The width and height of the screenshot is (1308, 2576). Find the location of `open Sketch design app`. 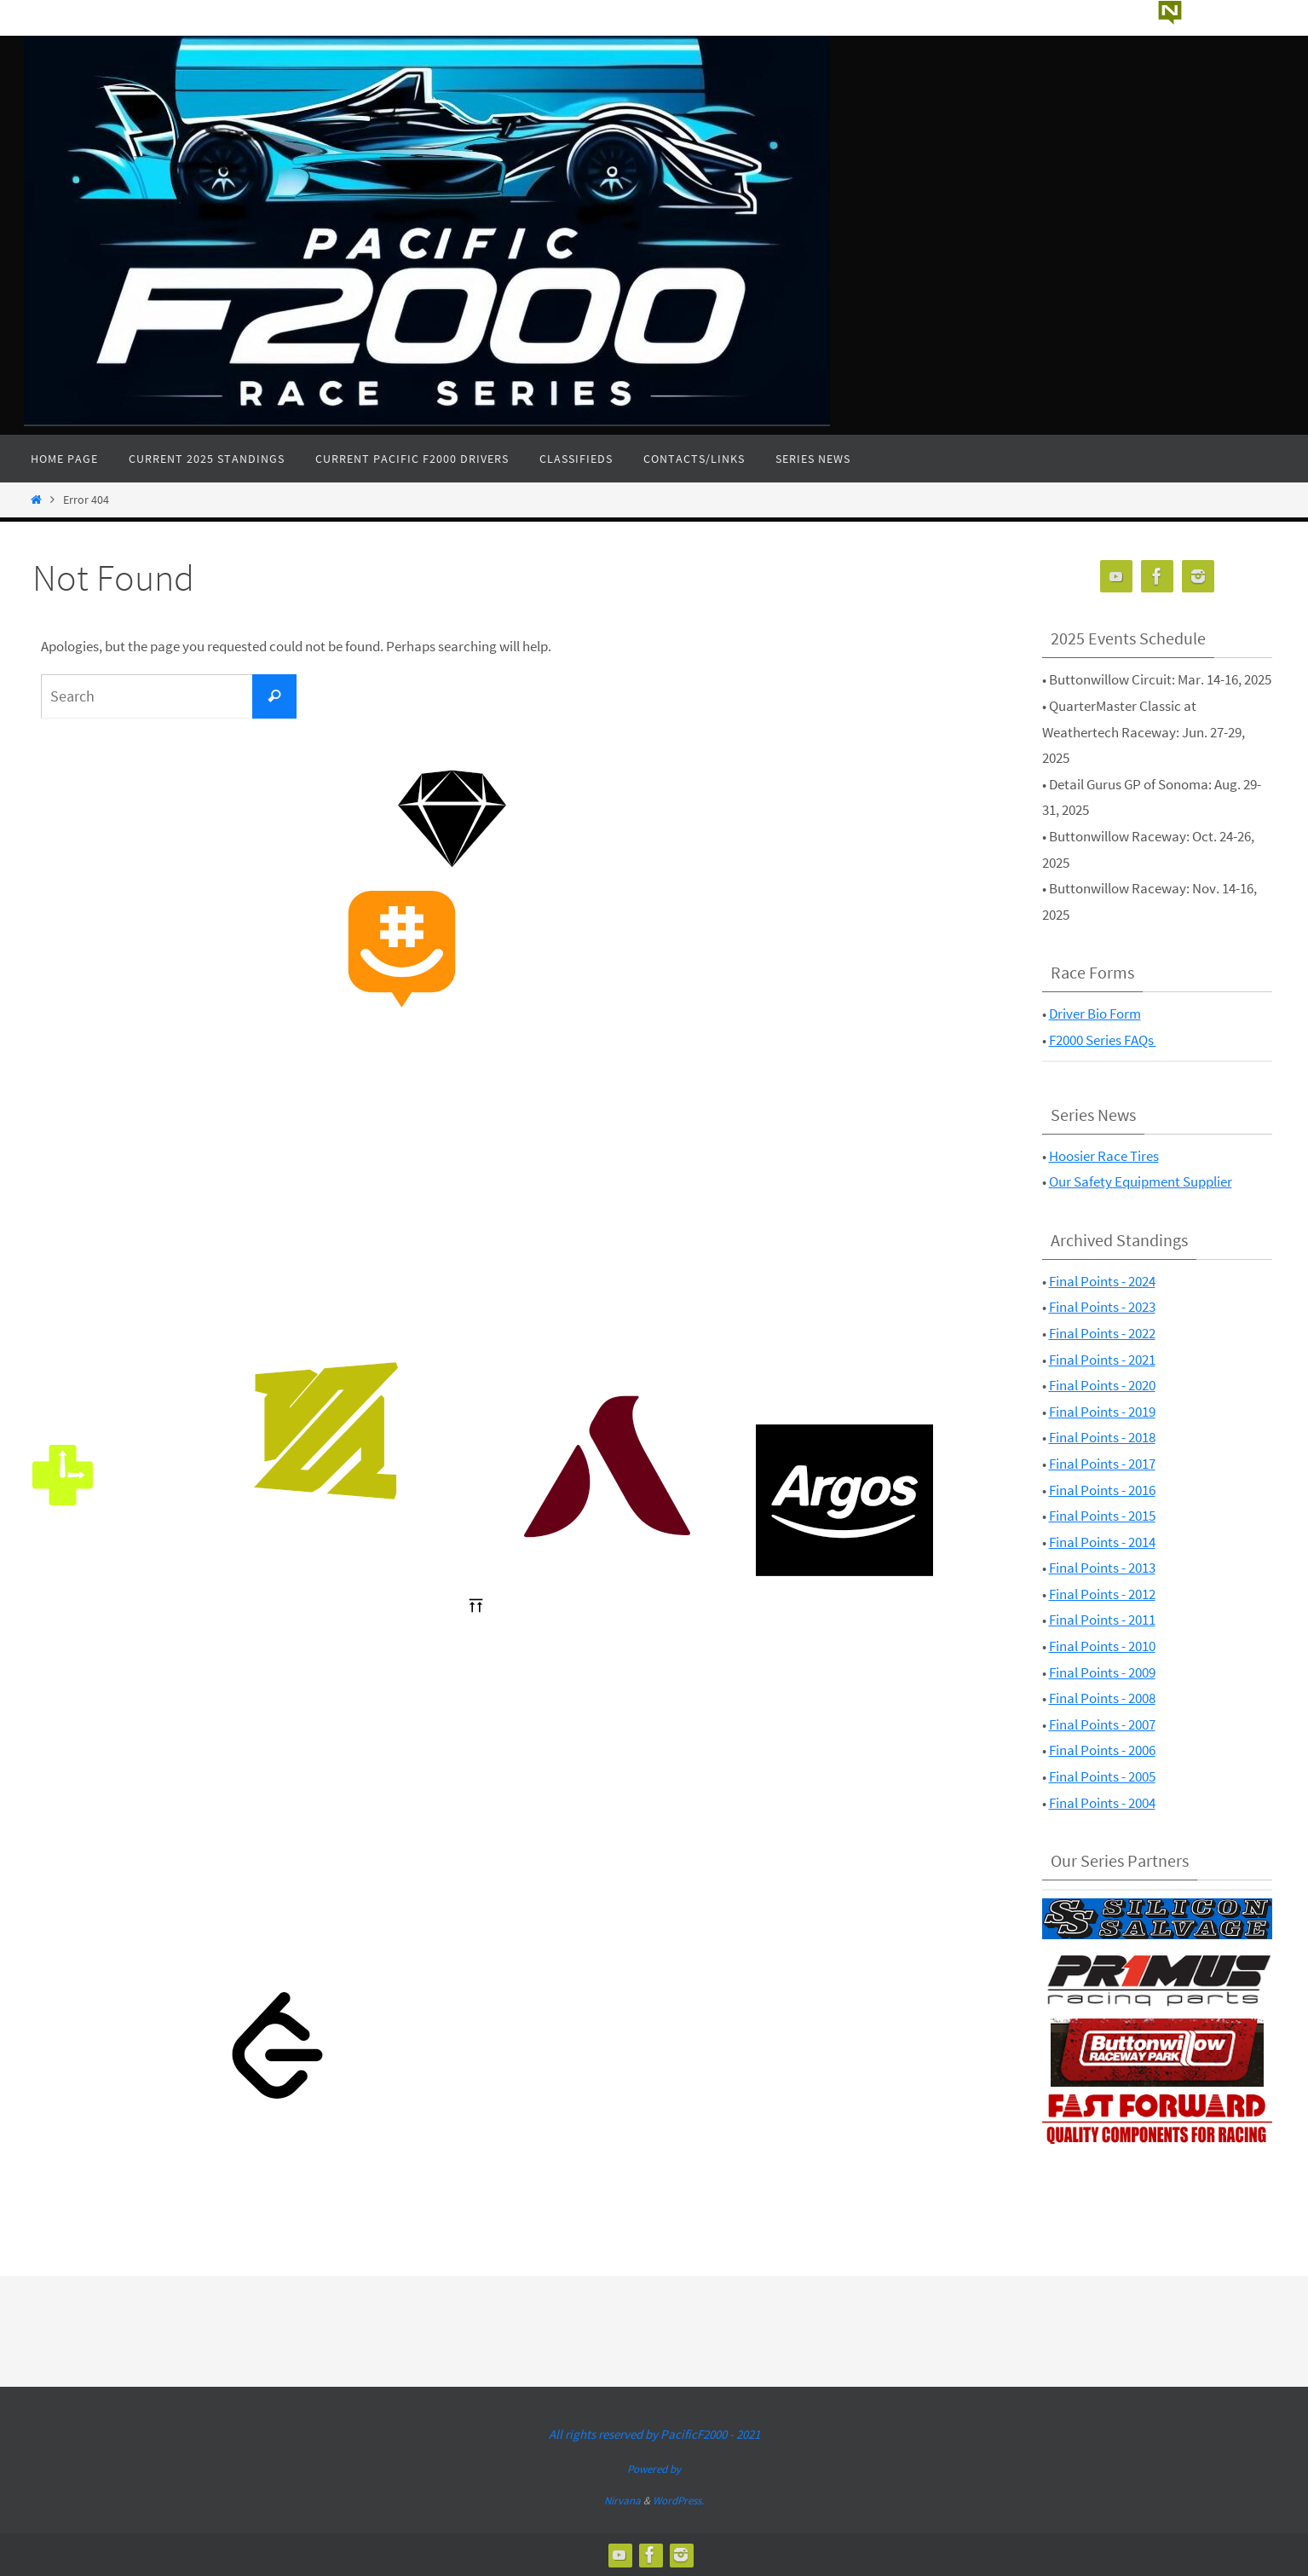

open Sketch design app is located at coordinates (452, 818).